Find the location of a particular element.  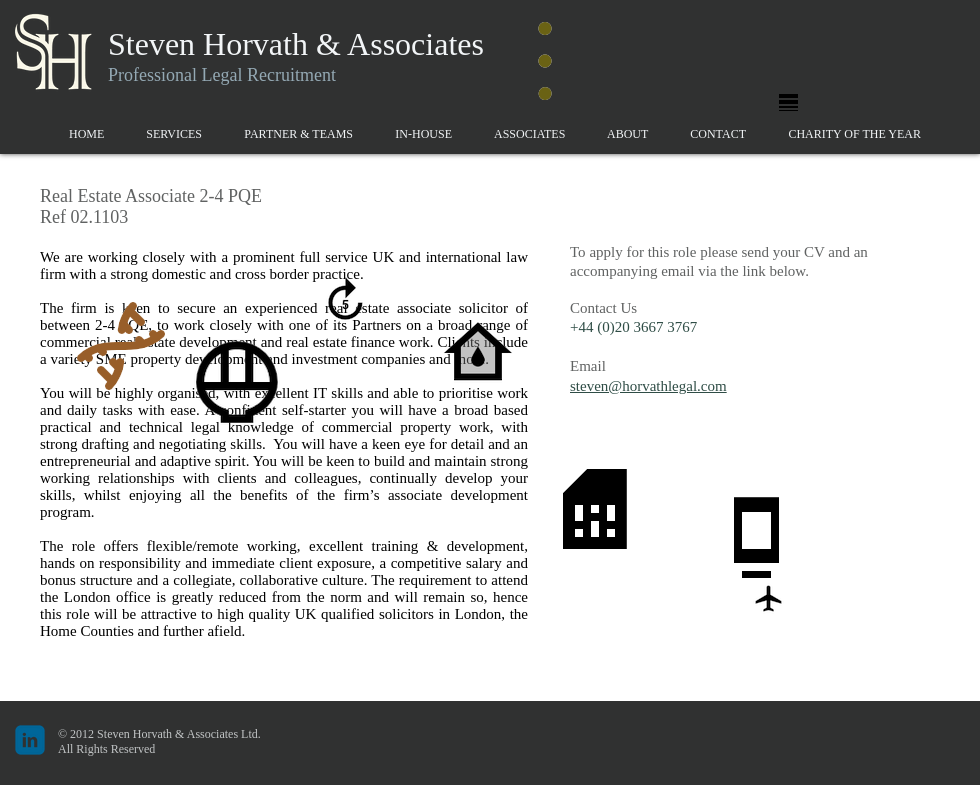

access genetic or DNA-related information is located at coordinates (121, 346).